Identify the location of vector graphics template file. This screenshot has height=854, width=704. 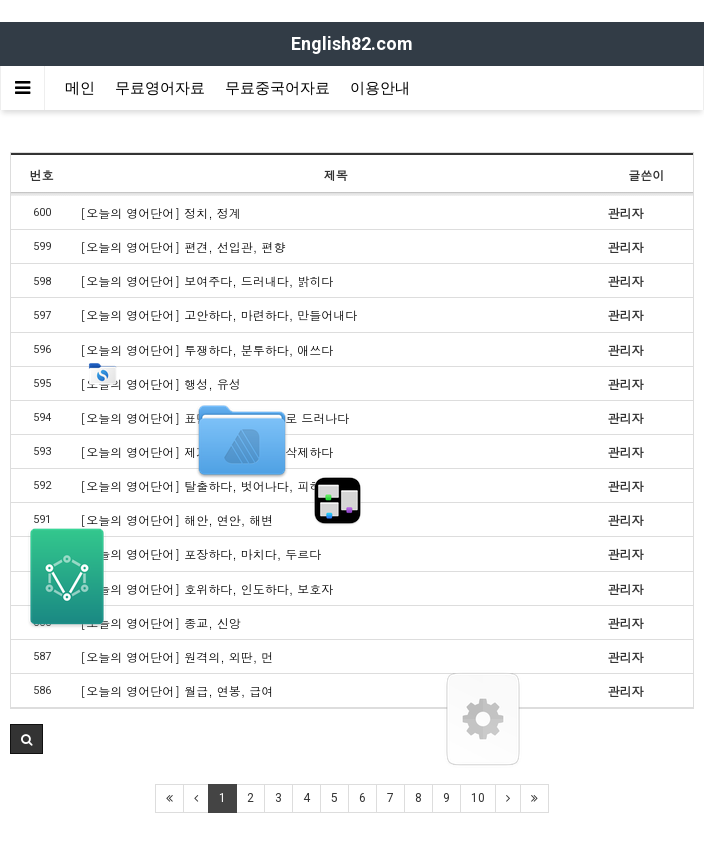
(67, 578).